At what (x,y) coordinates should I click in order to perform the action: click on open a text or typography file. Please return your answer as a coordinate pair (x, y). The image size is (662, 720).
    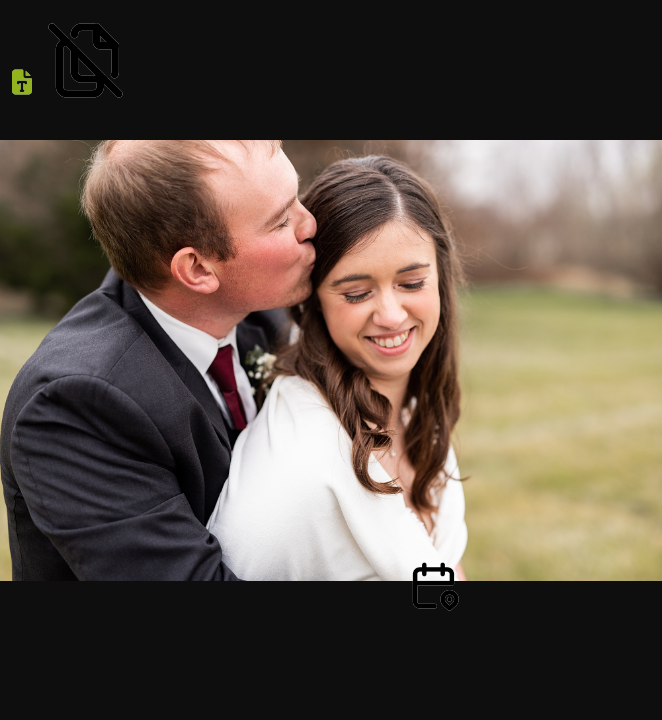
    Looking at the image, I should click on (22, 82).